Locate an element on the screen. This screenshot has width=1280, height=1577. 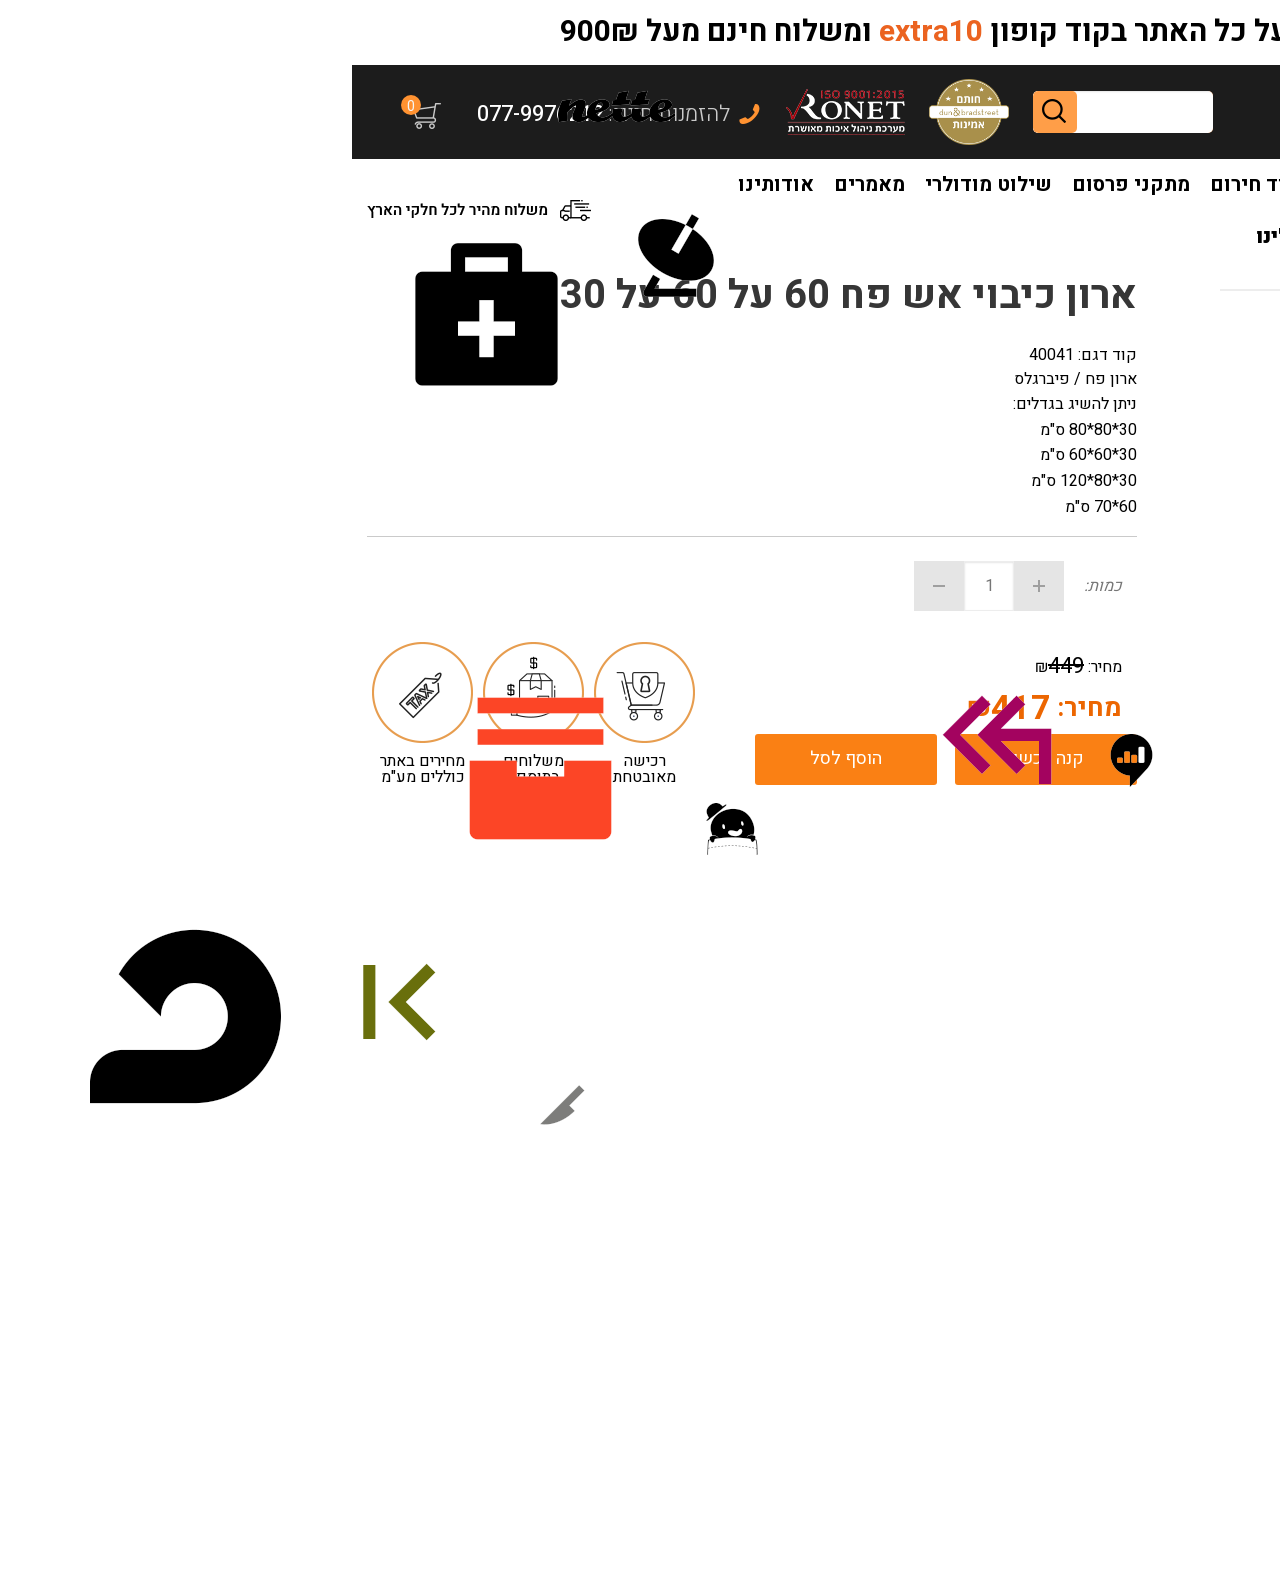
open the Tapas app is located at coordinates (732, 829).